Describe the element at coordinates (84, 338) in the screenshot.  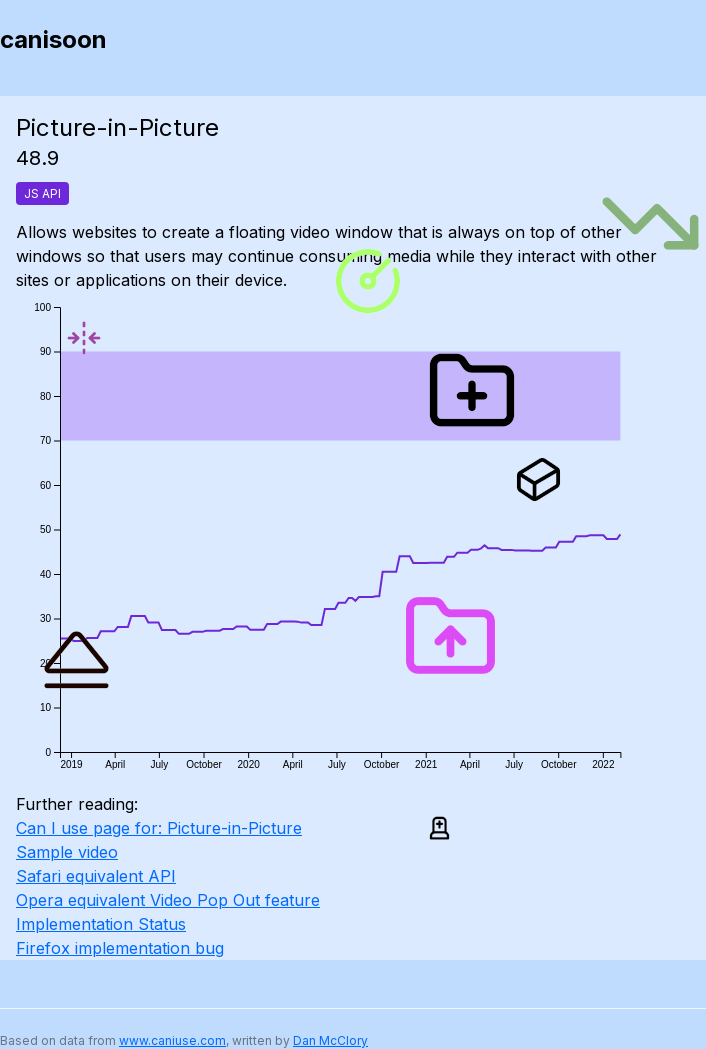
I see `collapse content horizontally` at that location.